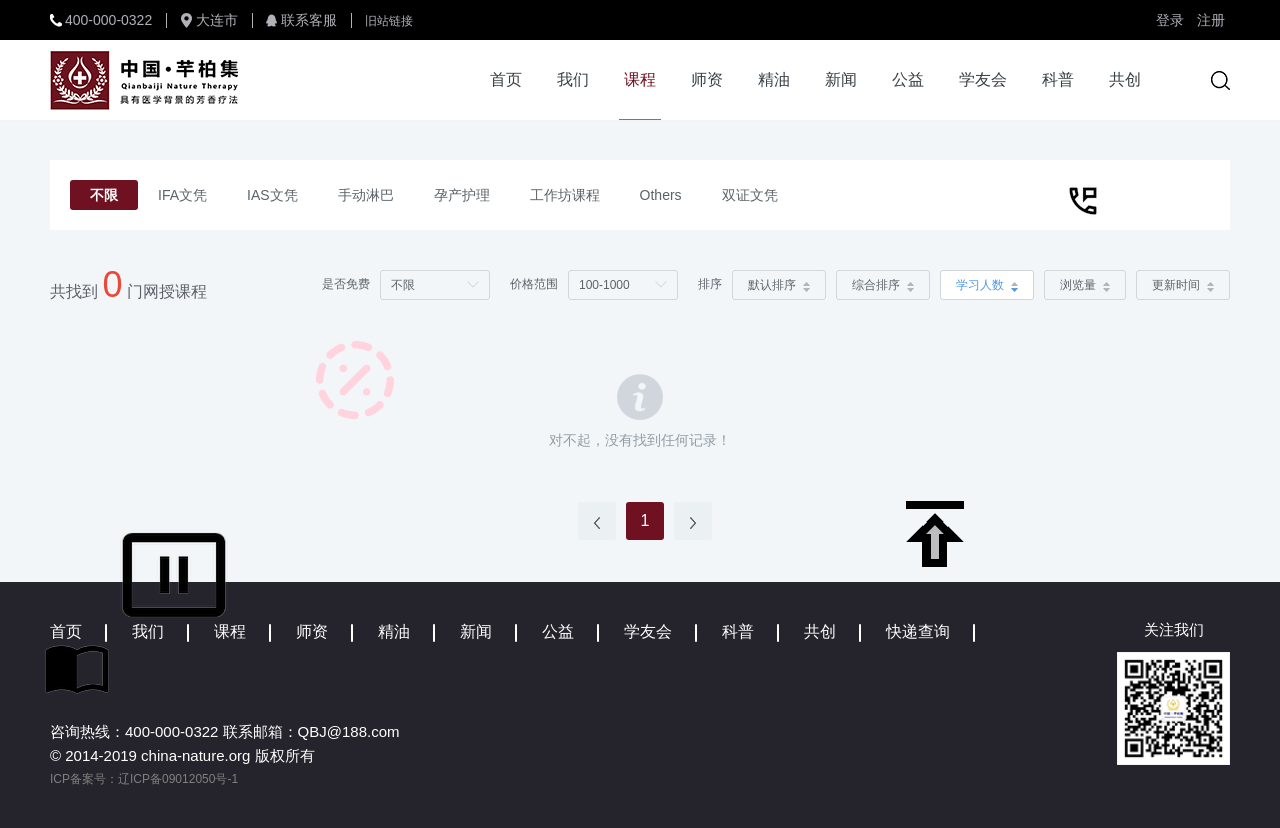 This screenshot has height=828, width=1280. I want to click on import contacts from address book, so click(77, 667).